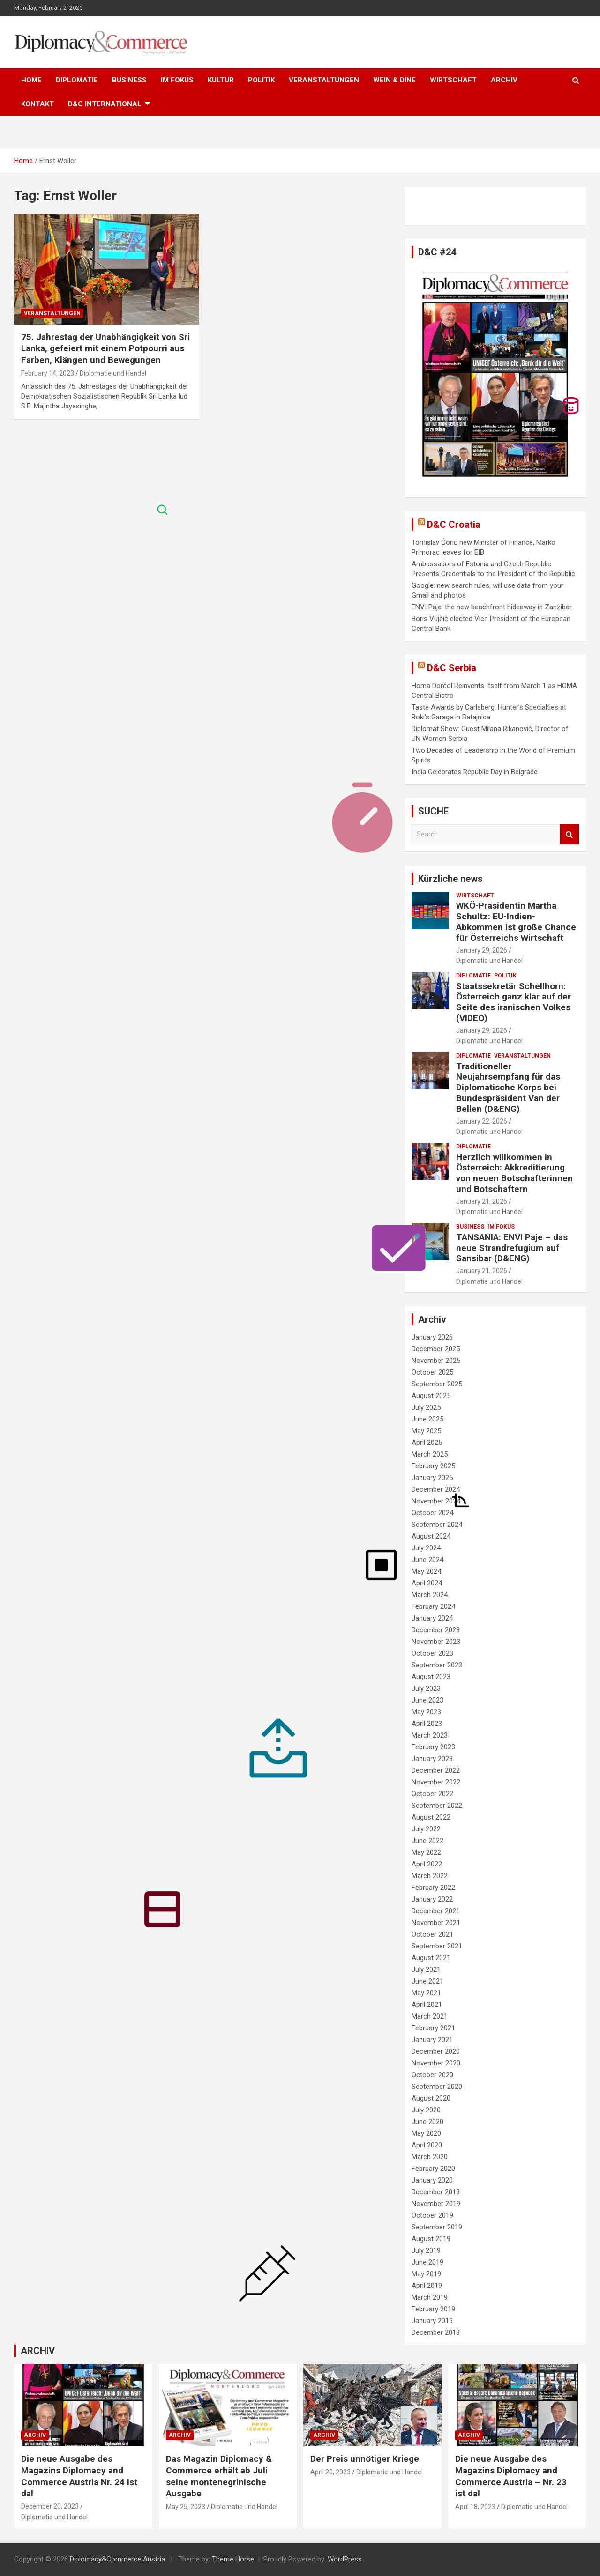 This screenshot has height=2576, width=600. Describe the element at coordinates (460, 1501) in the screenshot. I see `measure or display an angle` at that location.